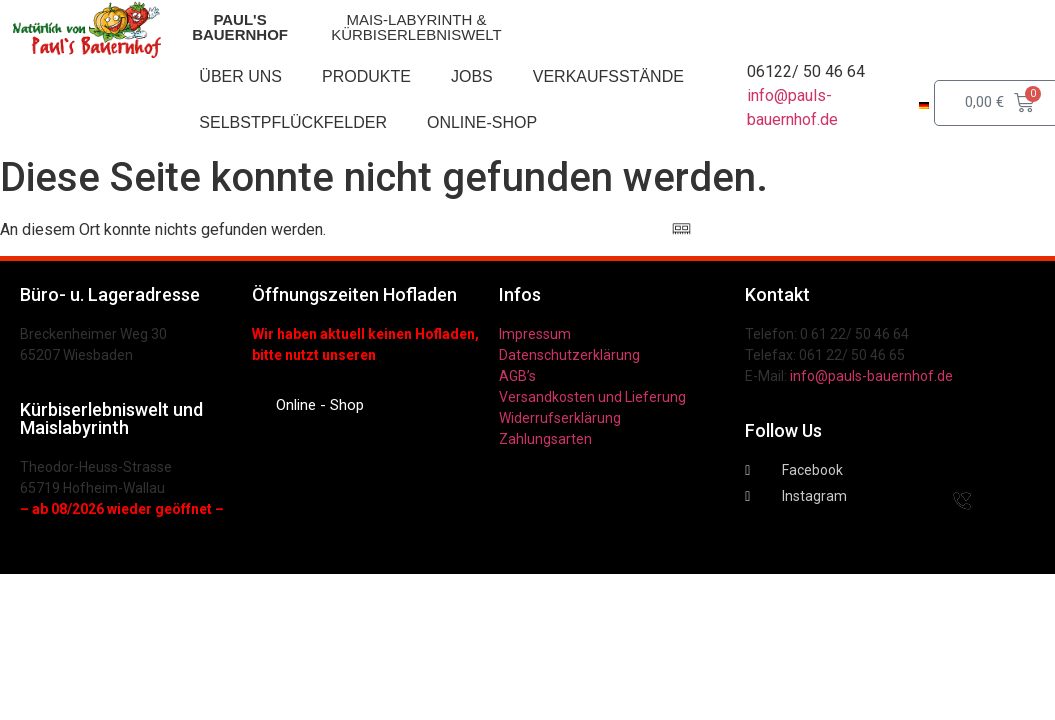  Describe the element at coordinates (681, 228) in the screenshot. I see `view device memory or RAM usage` at that location.